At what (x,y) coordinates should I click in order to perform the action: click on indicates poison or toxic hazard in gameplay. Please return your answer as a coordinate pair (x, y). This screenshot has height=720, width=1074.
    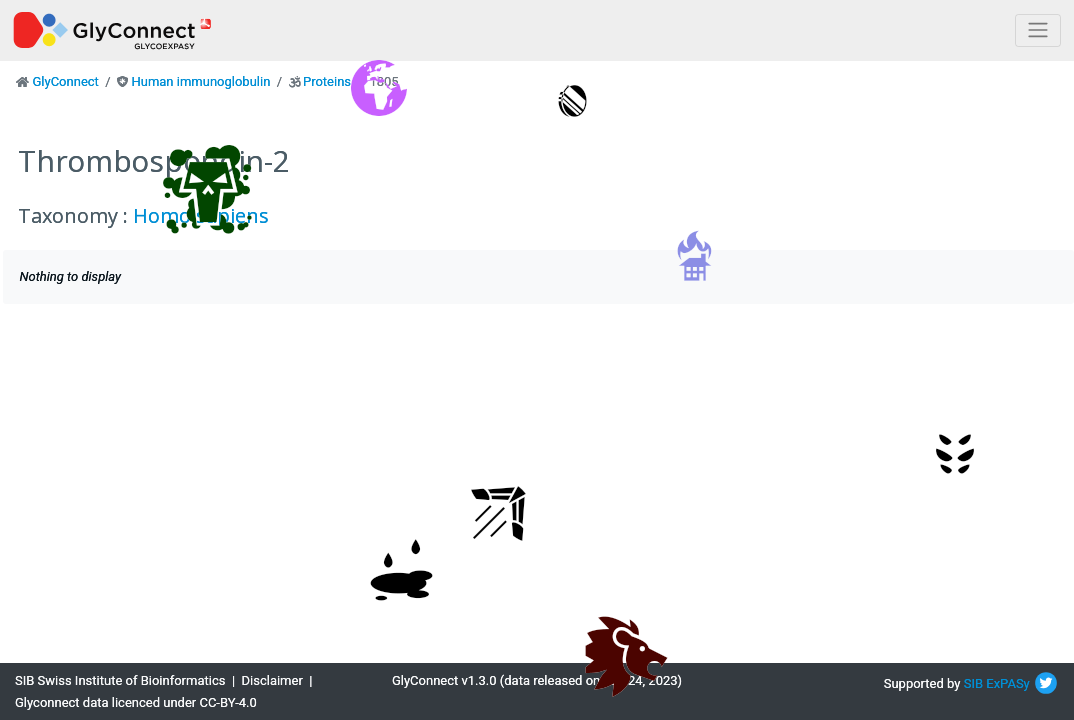
    Looking at the image, I should click on (207, 189).